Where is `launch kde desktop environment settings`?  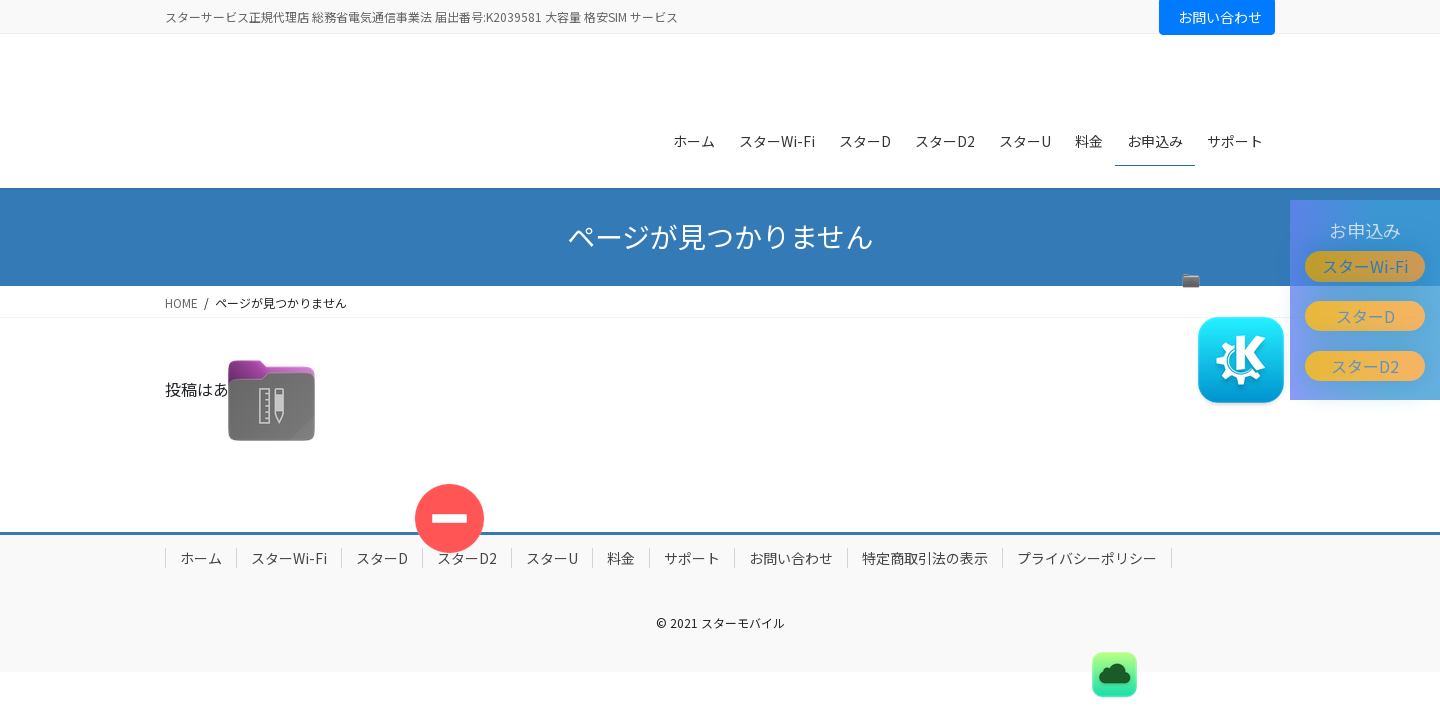
launch kde desktop environment settings is located at coordinates (1241, 360).